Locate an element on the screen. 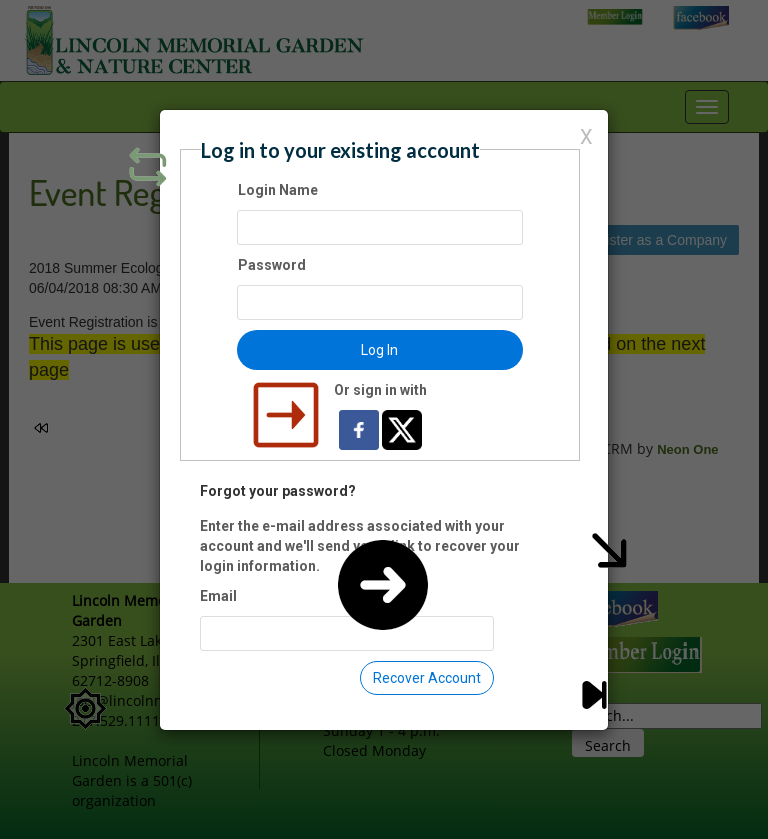 The image size is (768, 839). proceed to the next step is located at coordinates (383, 585).